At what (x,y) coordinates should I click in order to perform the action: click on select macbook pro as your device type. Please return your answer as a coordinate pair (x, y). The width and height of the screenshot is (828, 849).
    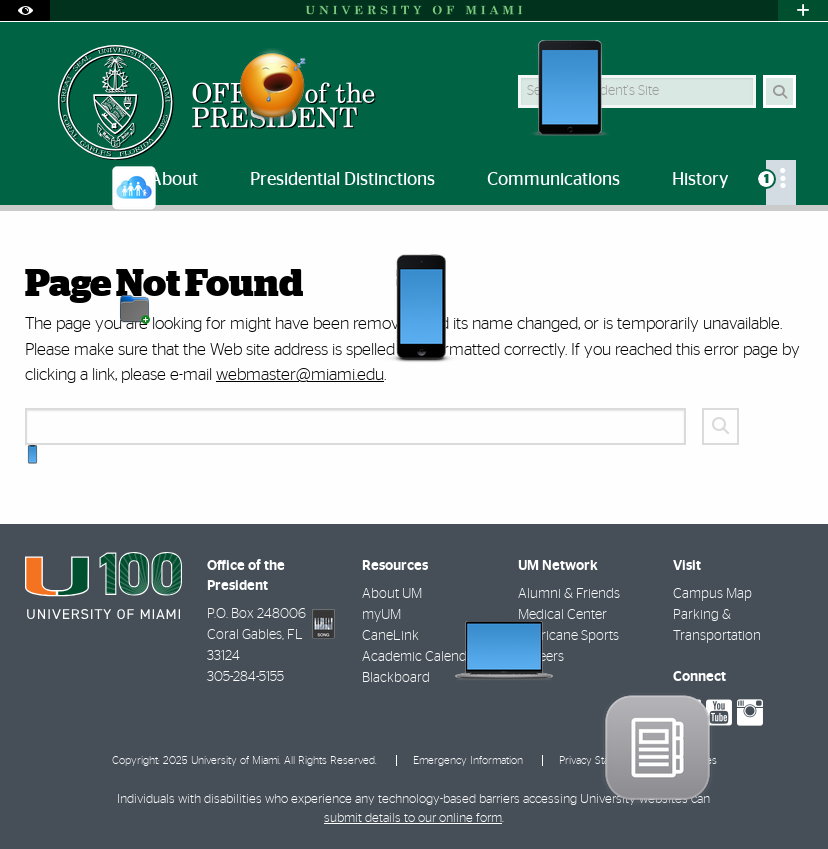
    Looking at the image, I should click on (504, 647).